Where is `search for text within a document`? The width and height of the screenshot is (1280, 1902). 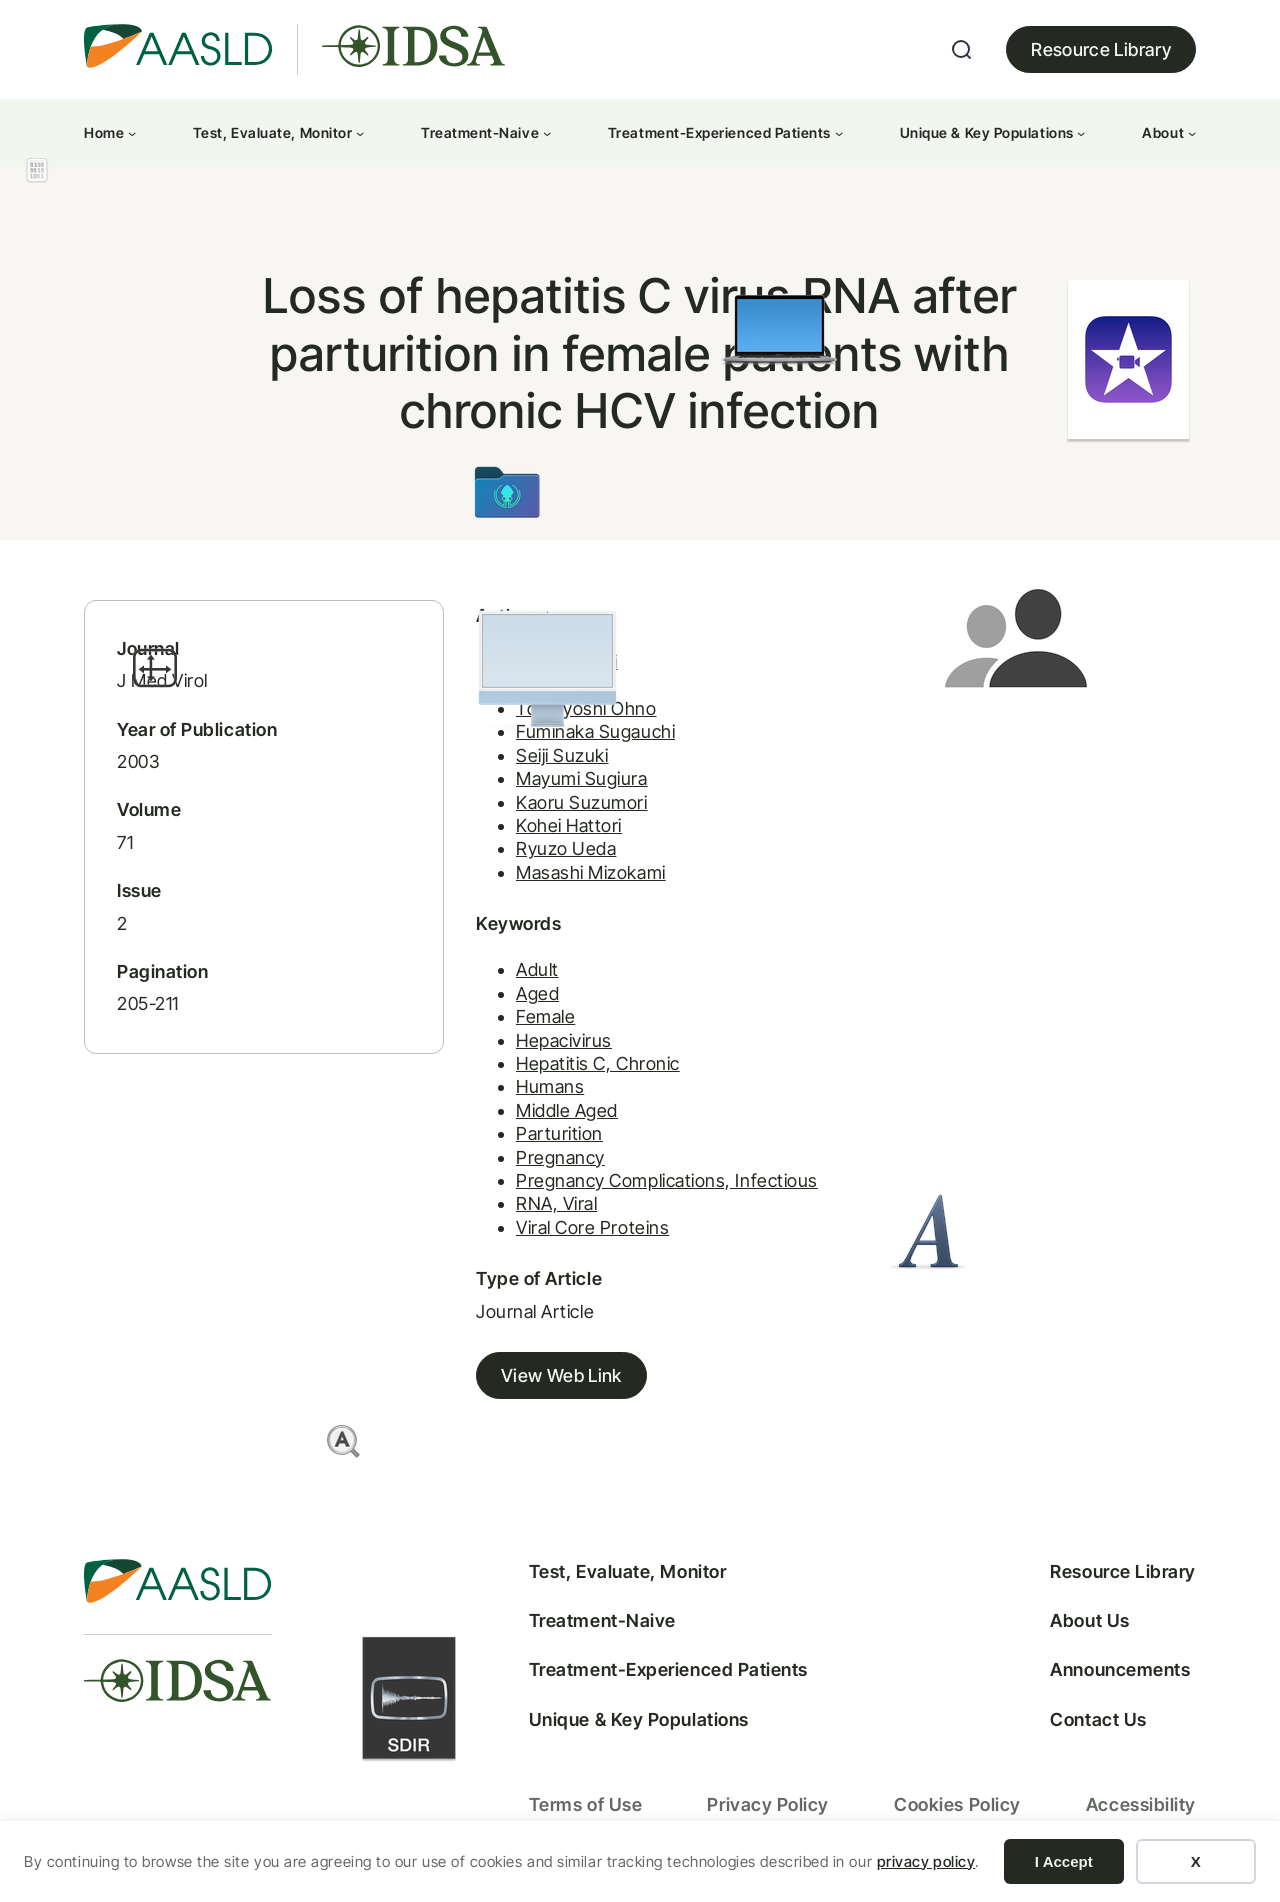
search for text within a document is located at coordinates (343, 1441).